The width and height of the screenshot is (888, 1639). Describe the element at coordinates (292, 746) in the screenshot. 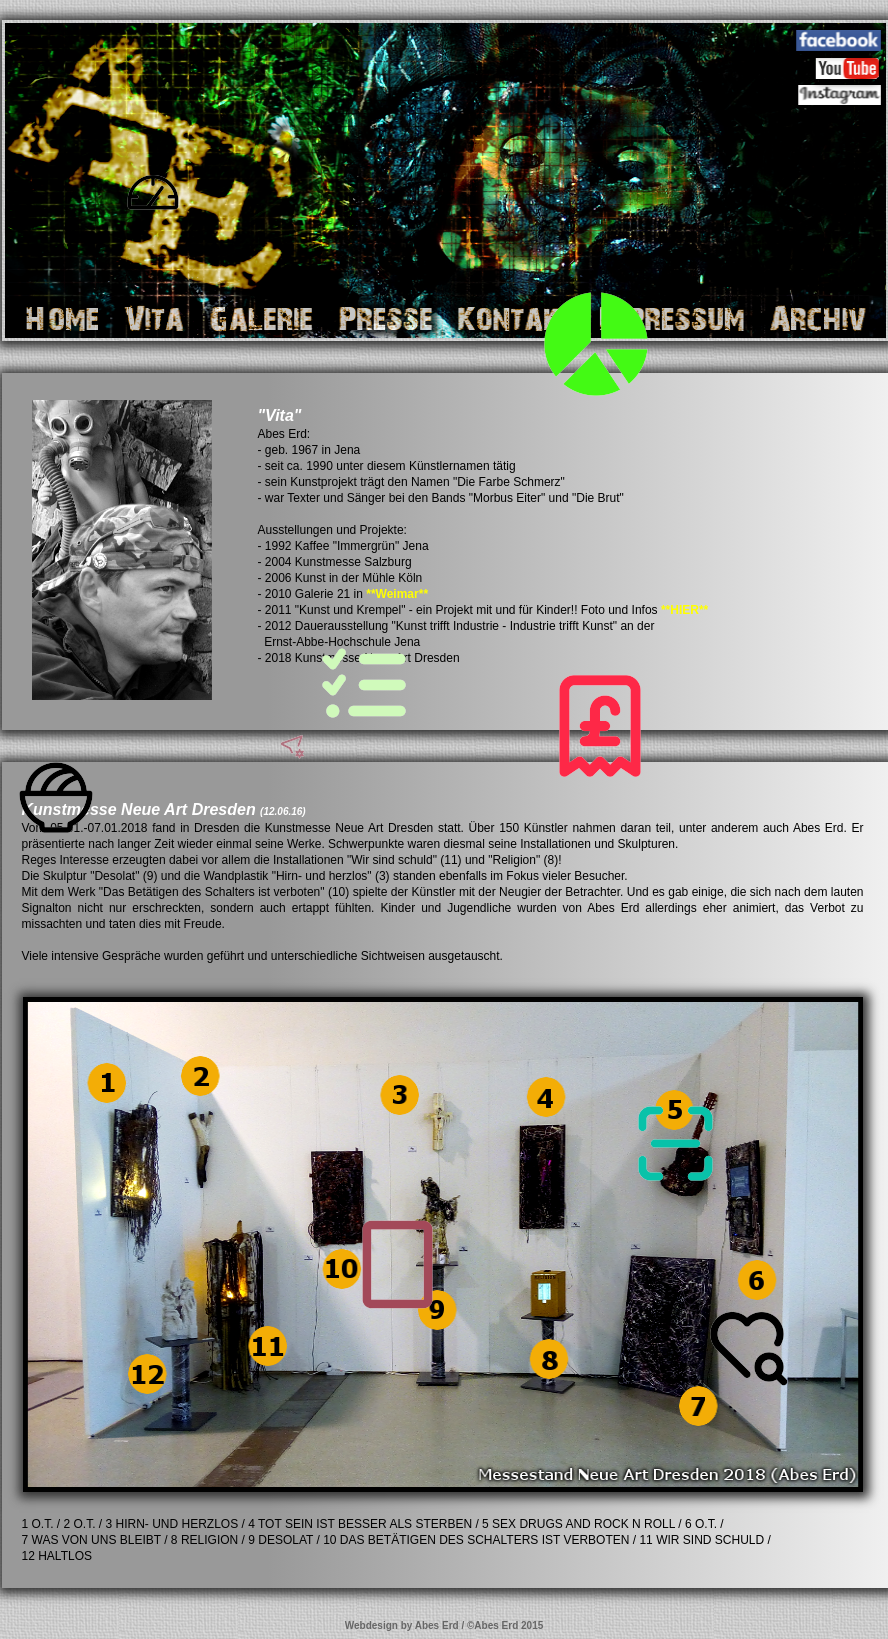

I see `configure location settings` at that location.